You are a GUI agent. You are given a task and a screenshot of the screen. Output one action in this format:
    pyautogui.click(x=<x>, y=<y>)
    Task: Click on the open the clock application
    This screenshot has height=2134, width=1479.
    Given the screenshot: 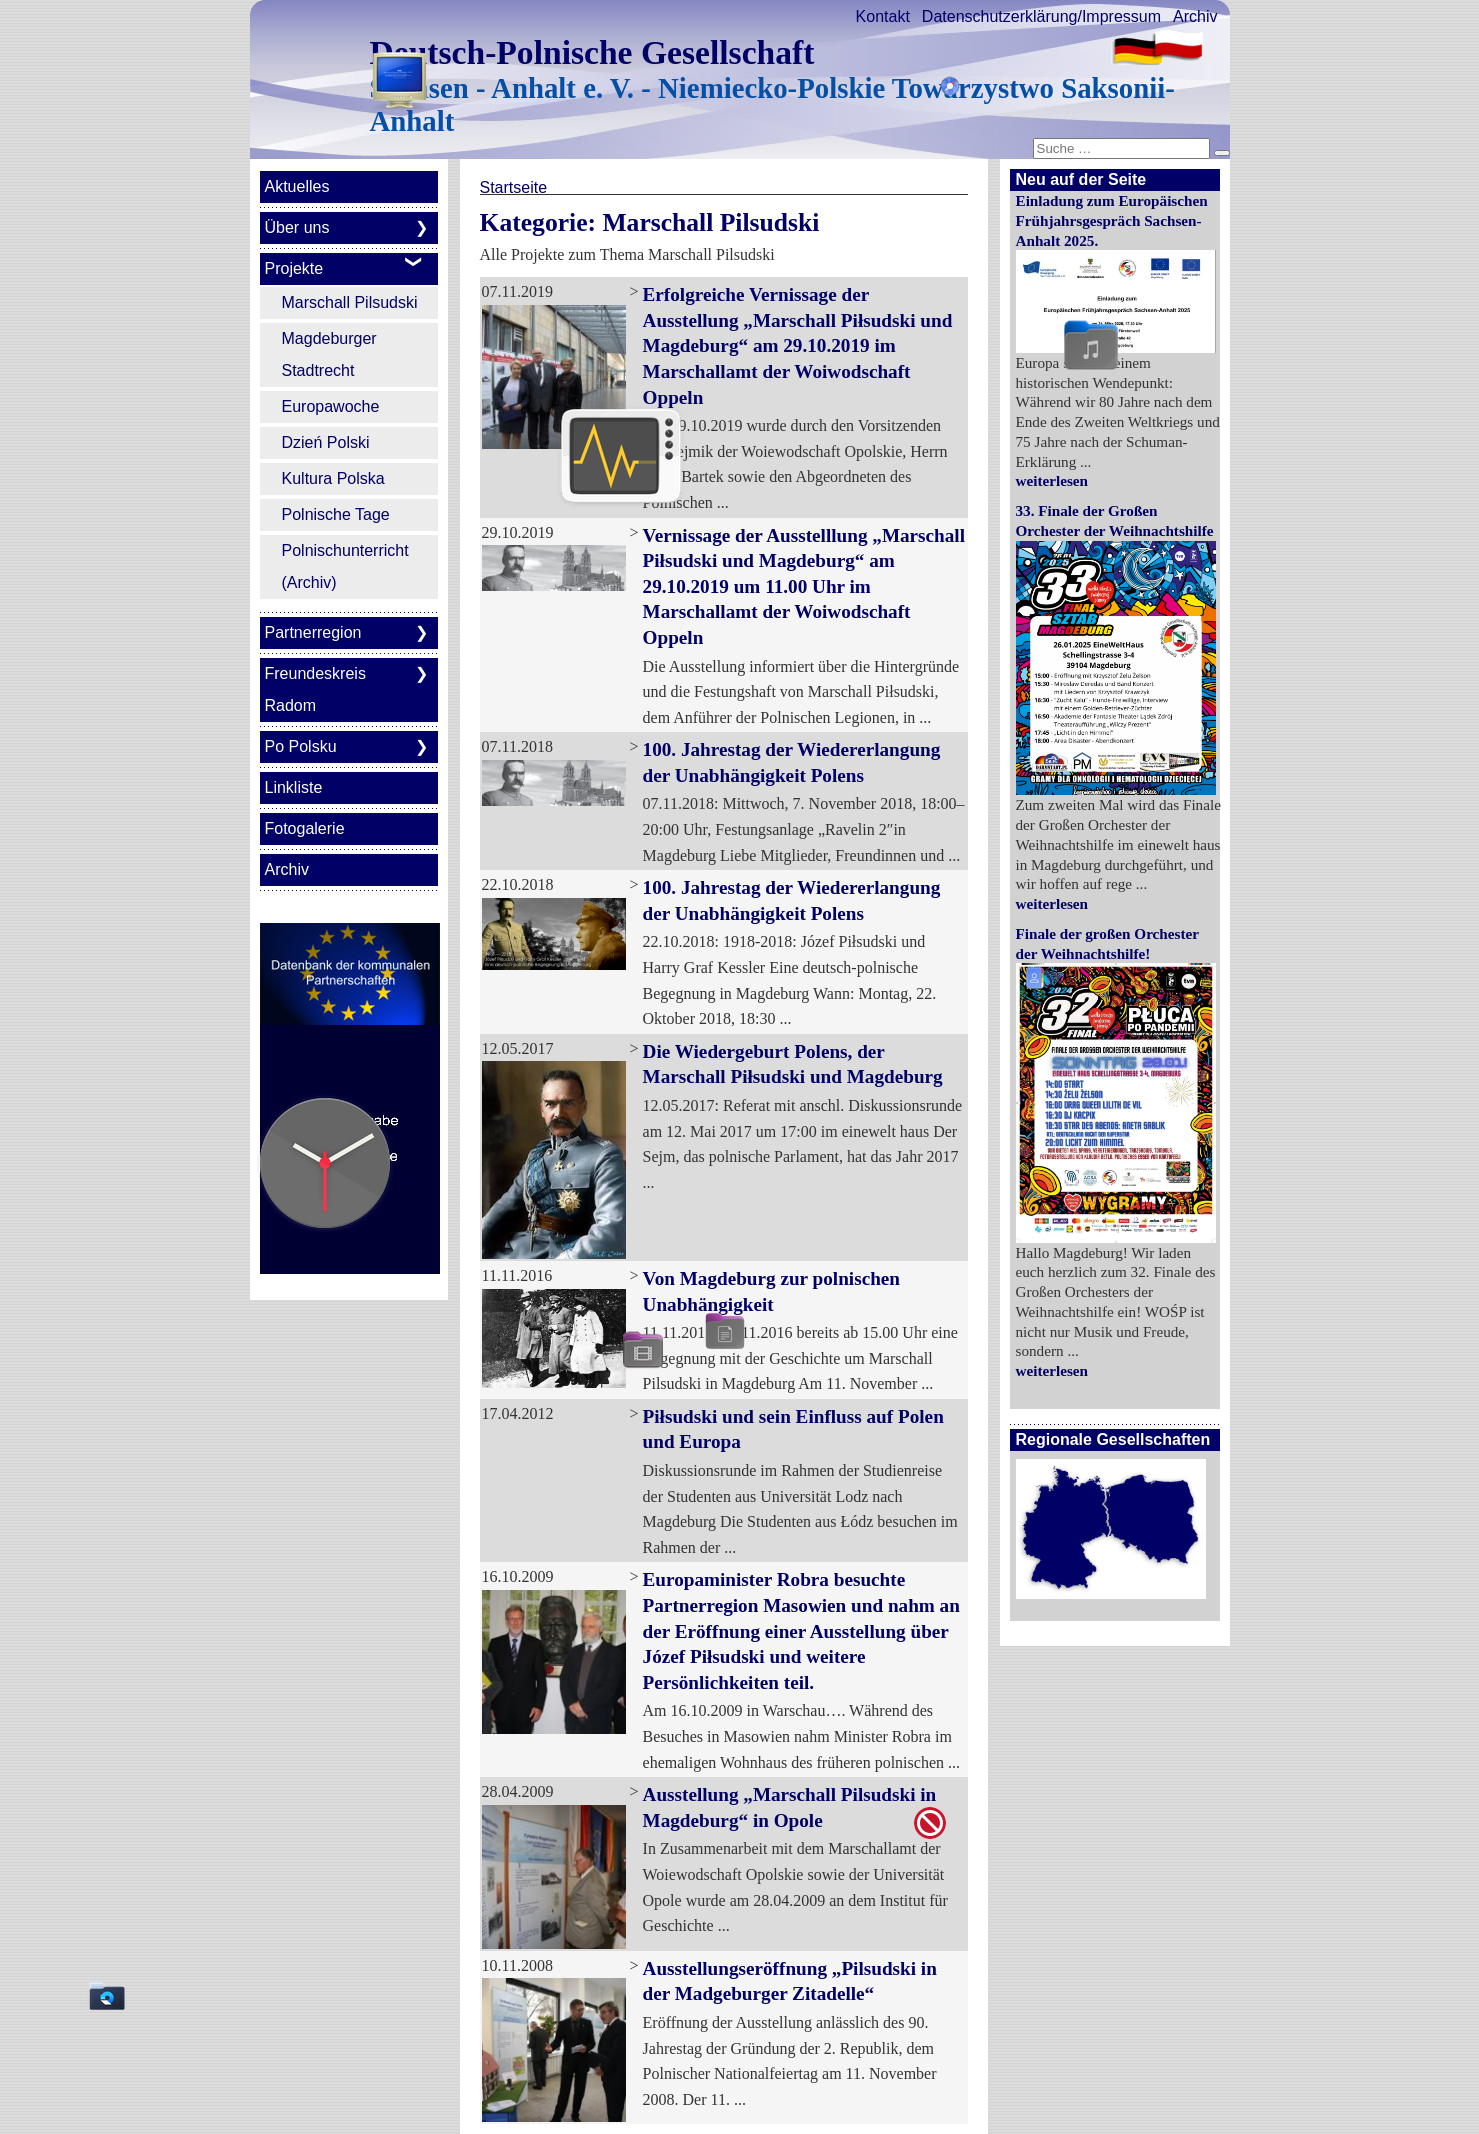 What is the action you would take?
    pyautogui.click(x=325, y=1163)
    